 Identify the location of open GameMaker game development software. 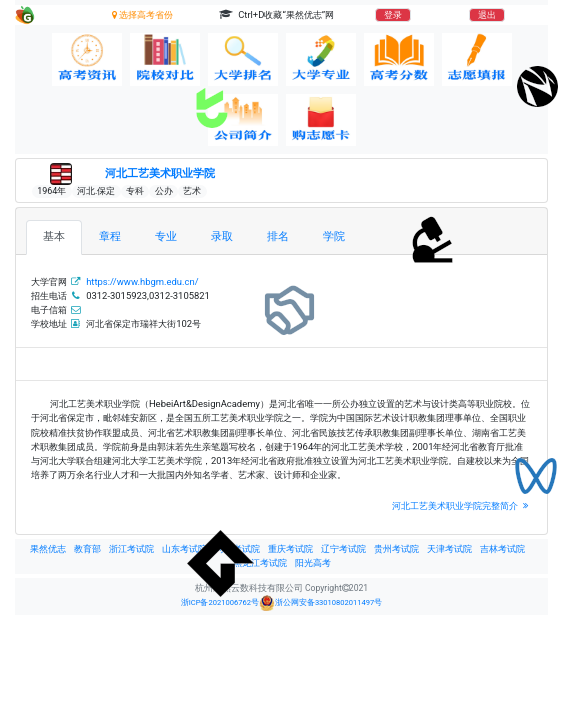
(220, 563).